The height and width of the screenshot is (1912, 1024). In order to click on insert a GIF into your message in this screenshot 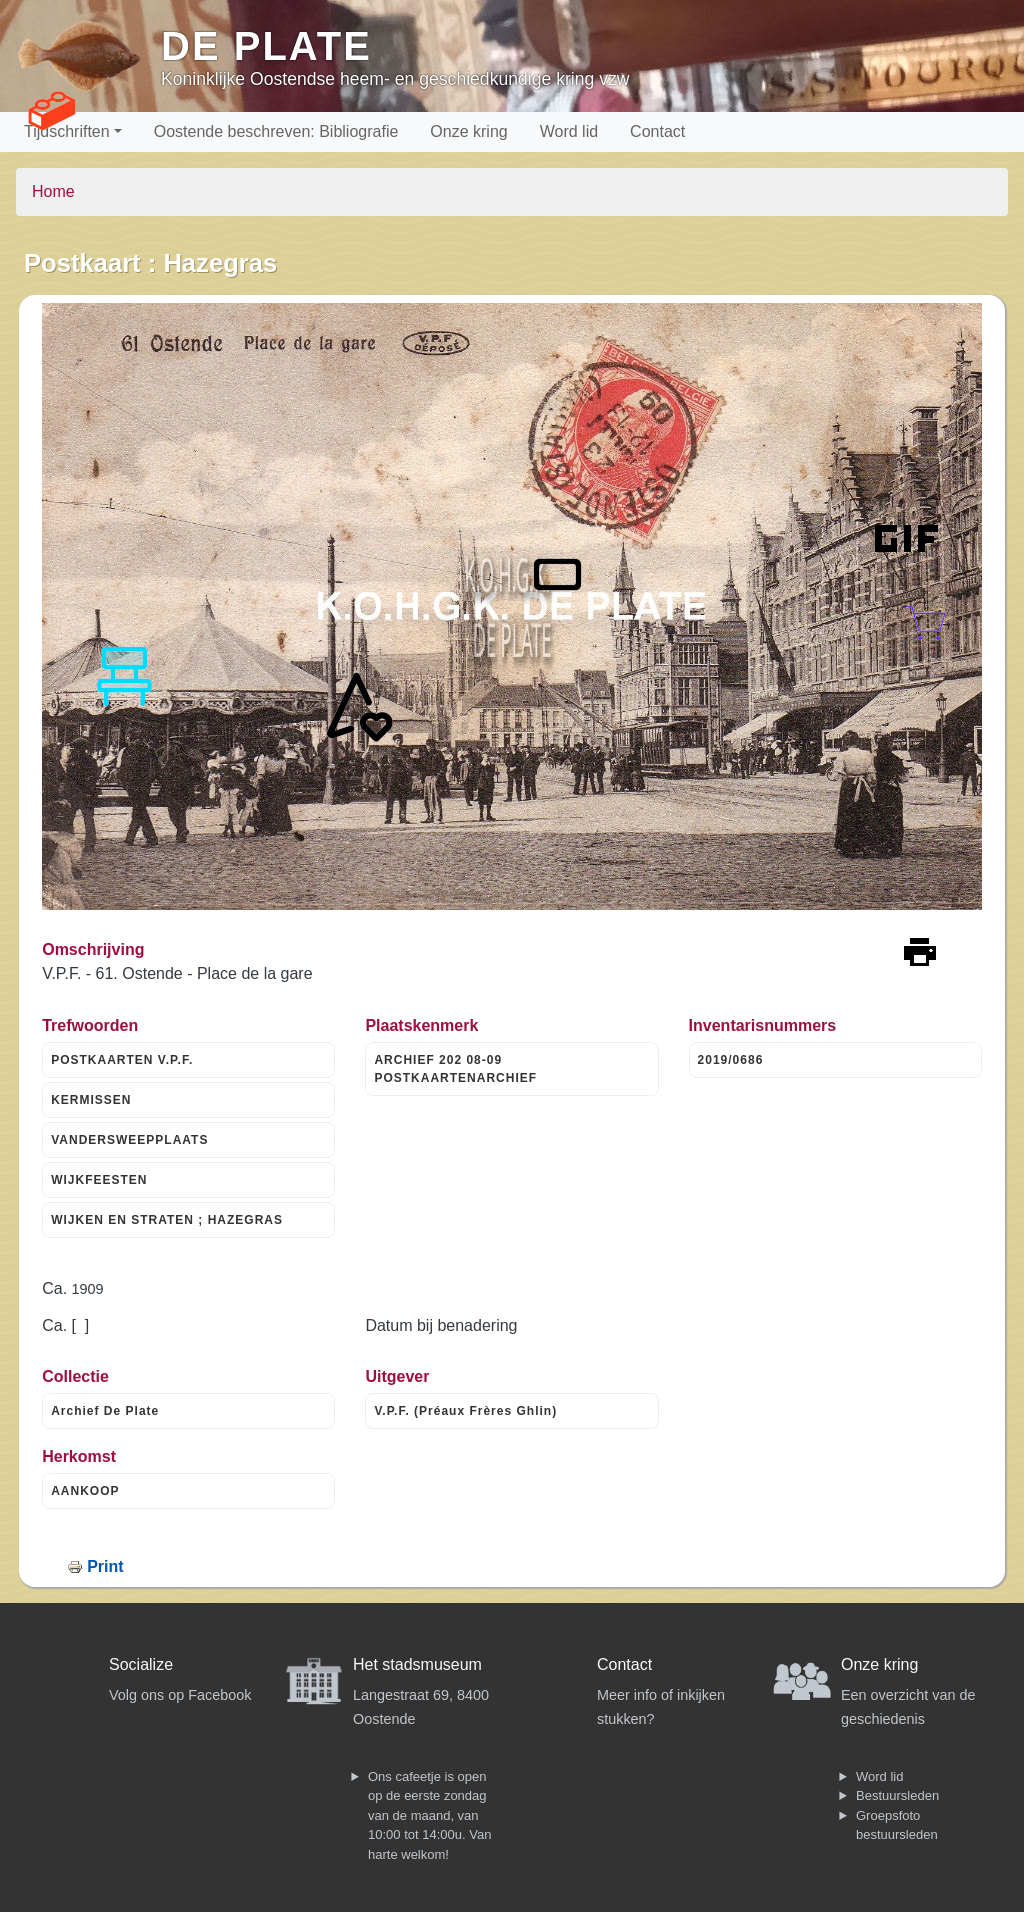, I will do `click(906, 538)`.